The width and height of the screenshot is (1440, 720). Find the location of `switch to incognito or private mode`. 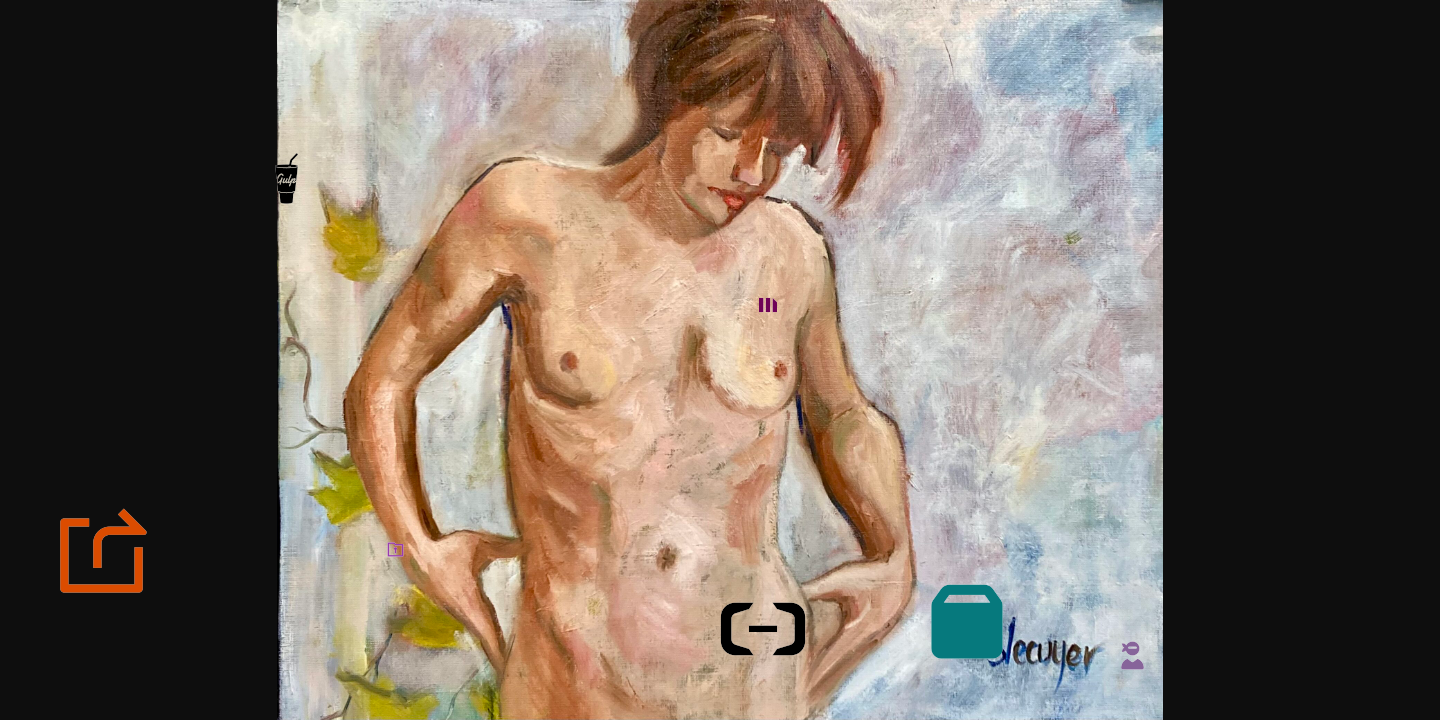

switch to incognito or private mode is located at coordinates (1132, 655).